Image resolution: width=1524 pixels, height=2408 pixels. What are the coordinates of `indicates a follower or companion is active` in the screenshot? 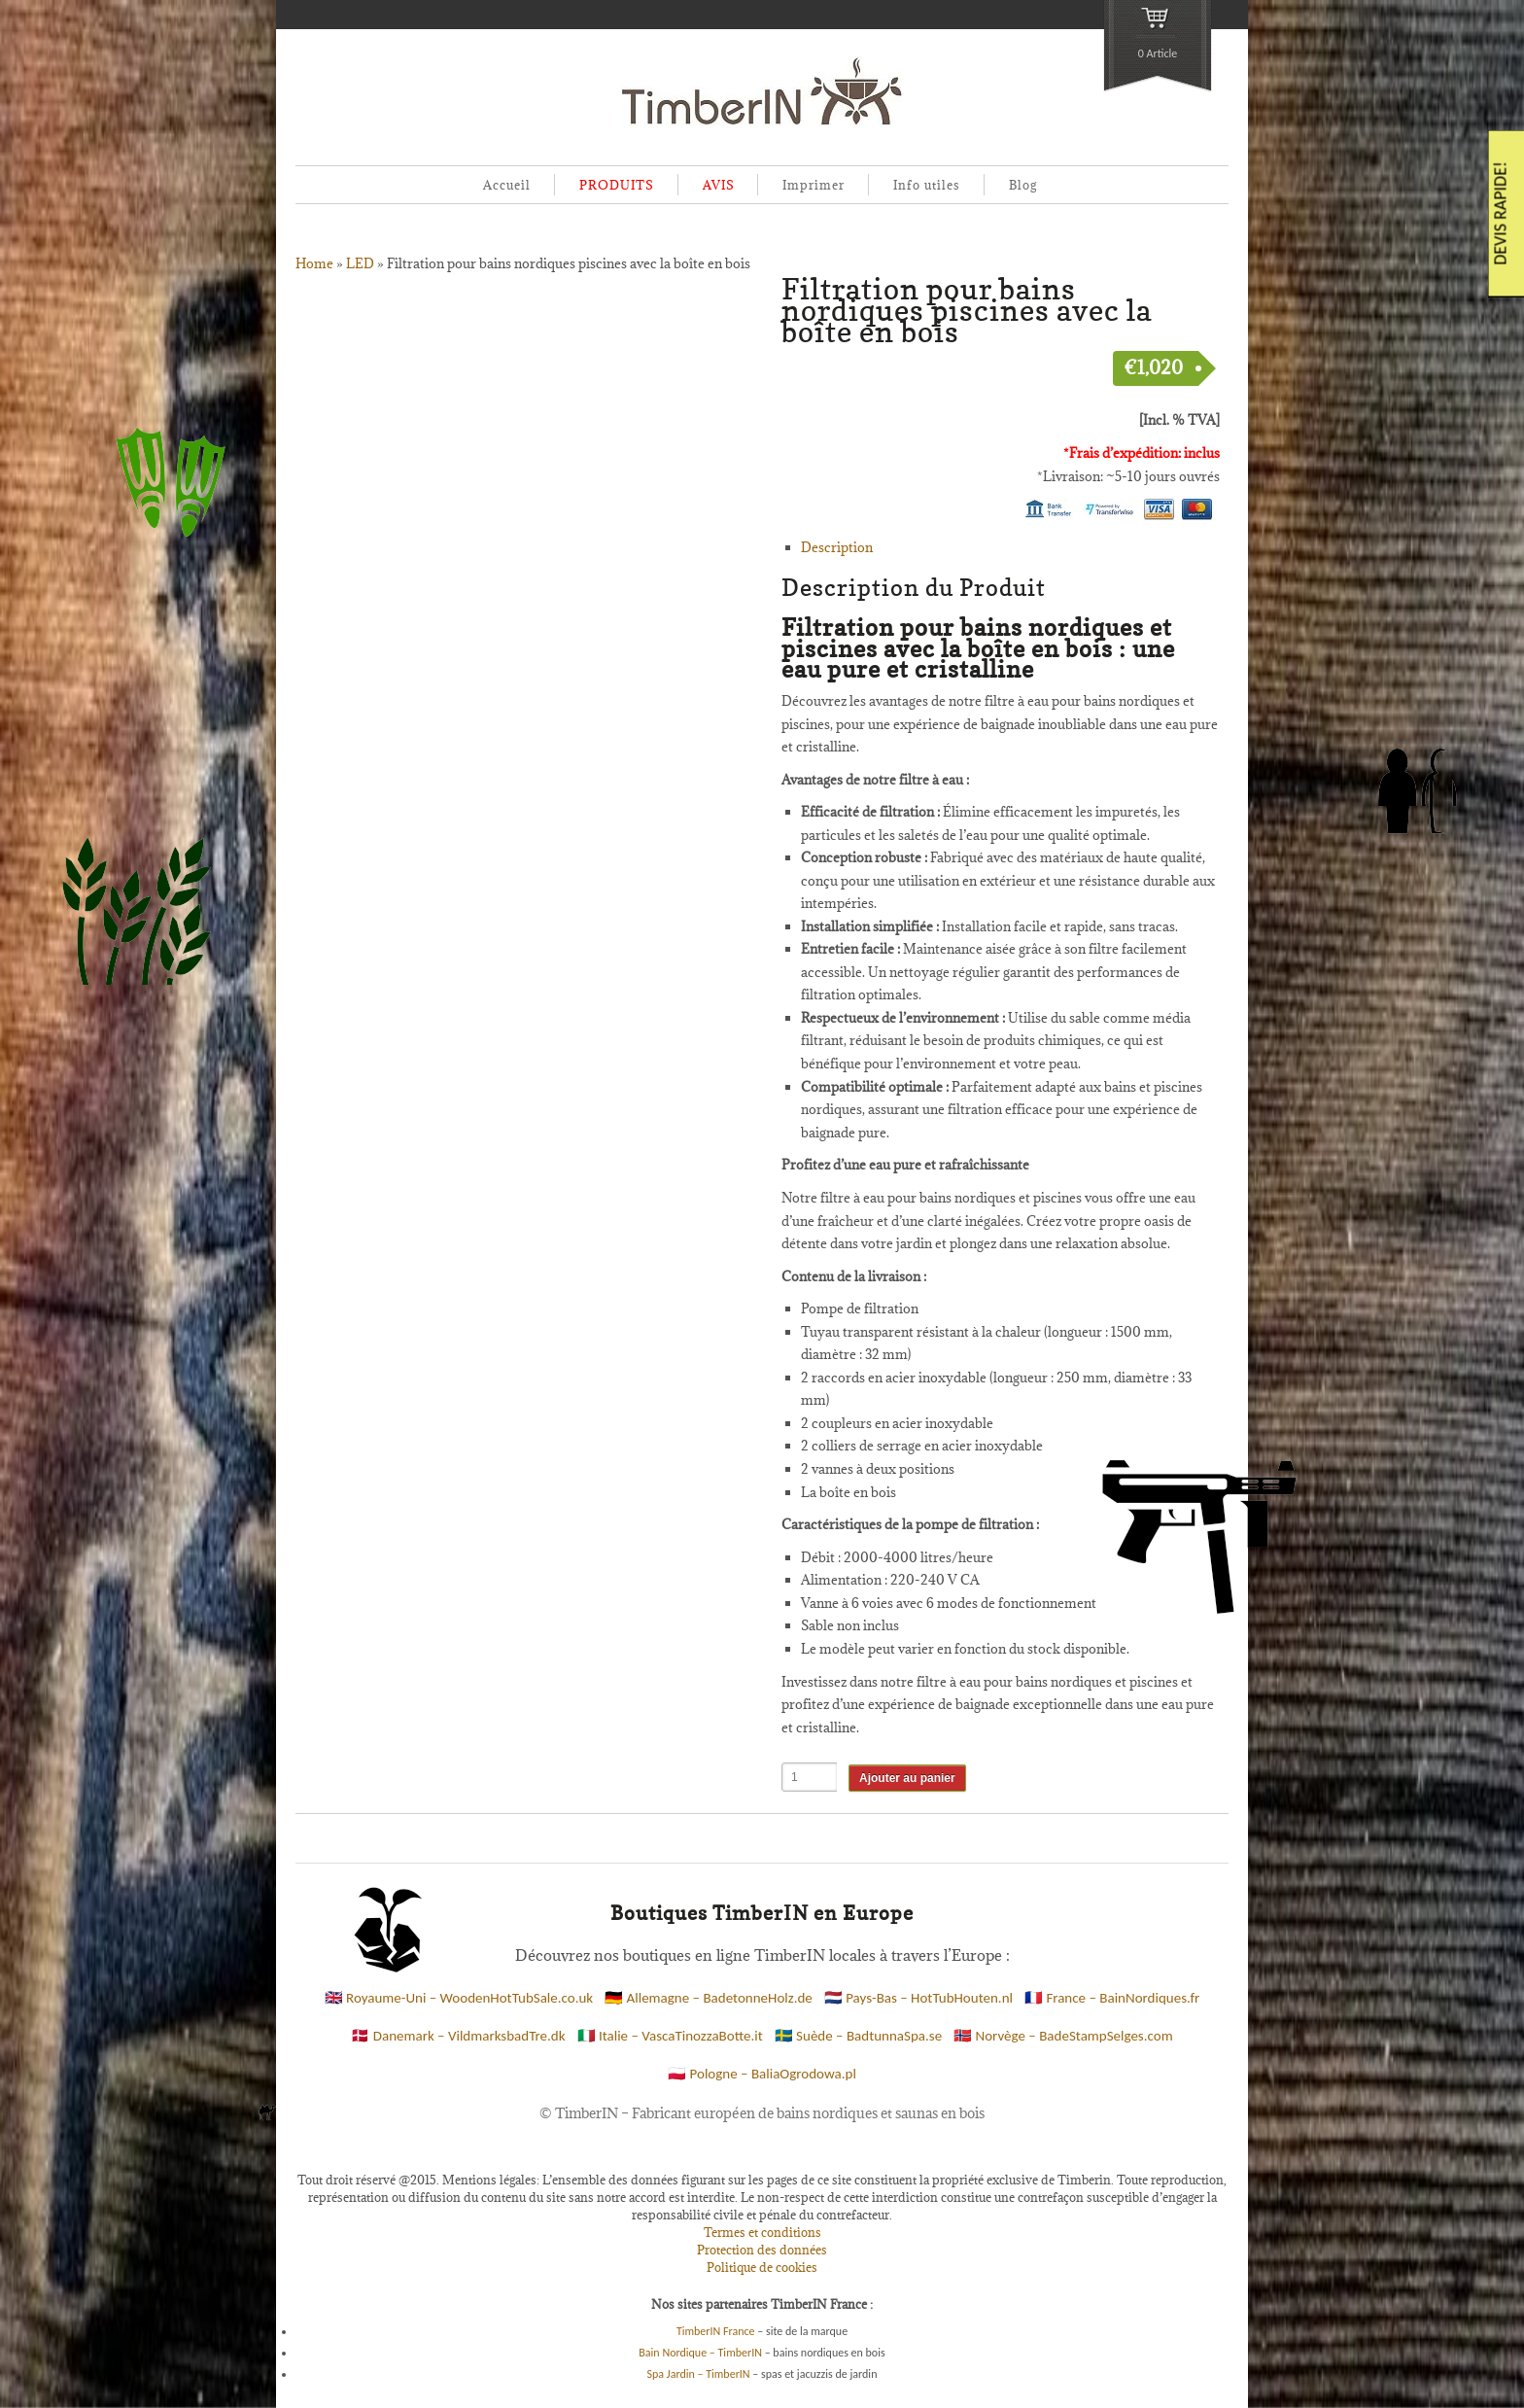 It's located at (1419, 790).